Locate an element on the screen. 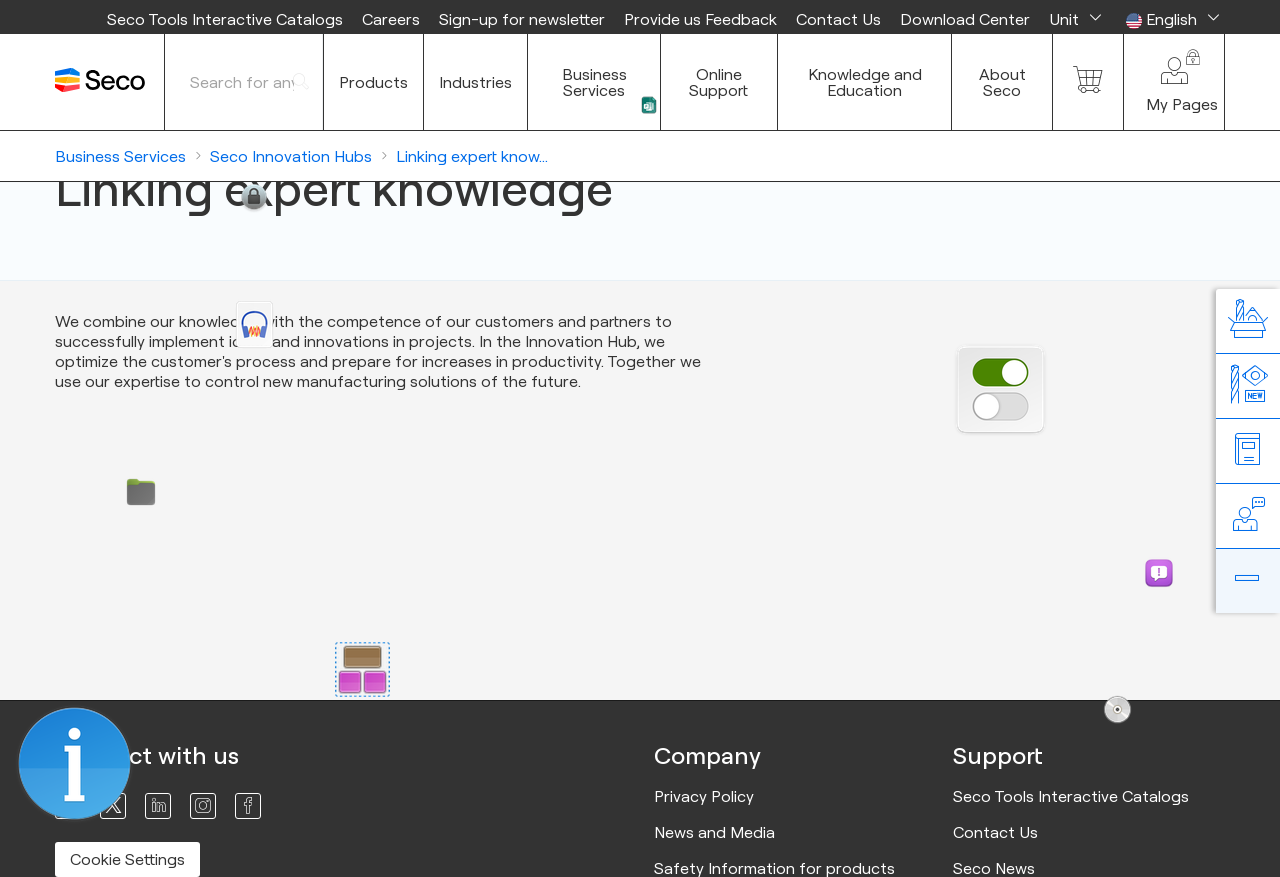  audacity audio project file is located at coordinates (254, 324).